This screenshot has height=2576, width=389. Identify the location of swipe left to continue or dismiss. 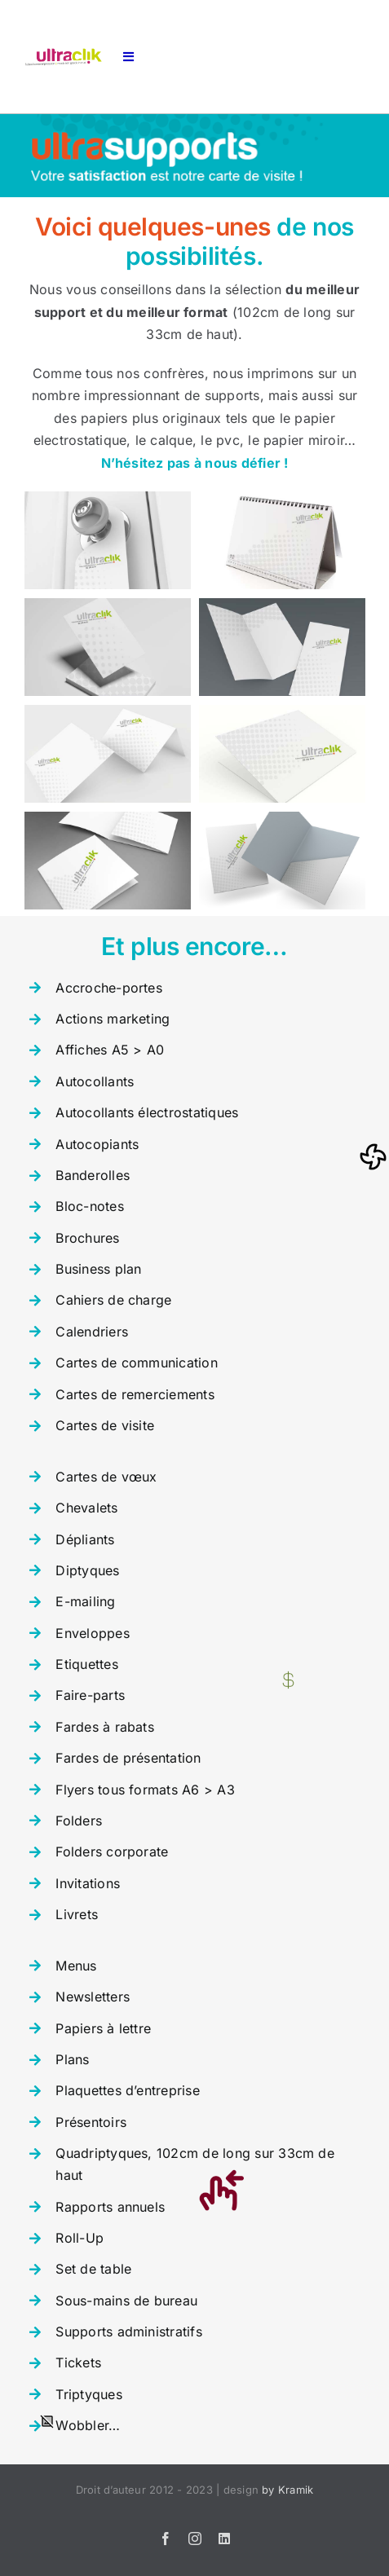
(219, 2191).